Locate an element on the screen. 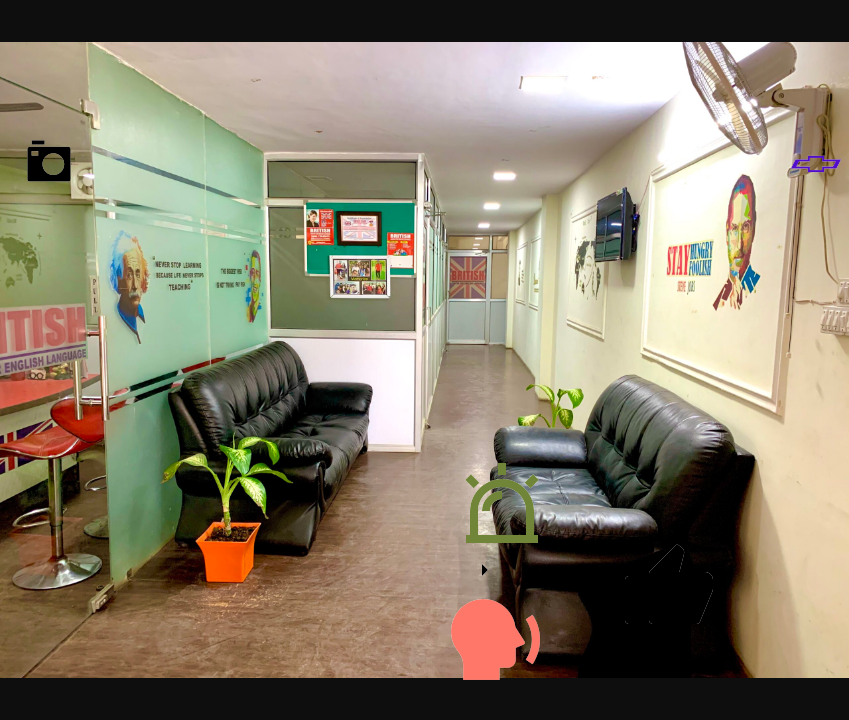  chevrolet brand logo is located at coordinates (816, 164).